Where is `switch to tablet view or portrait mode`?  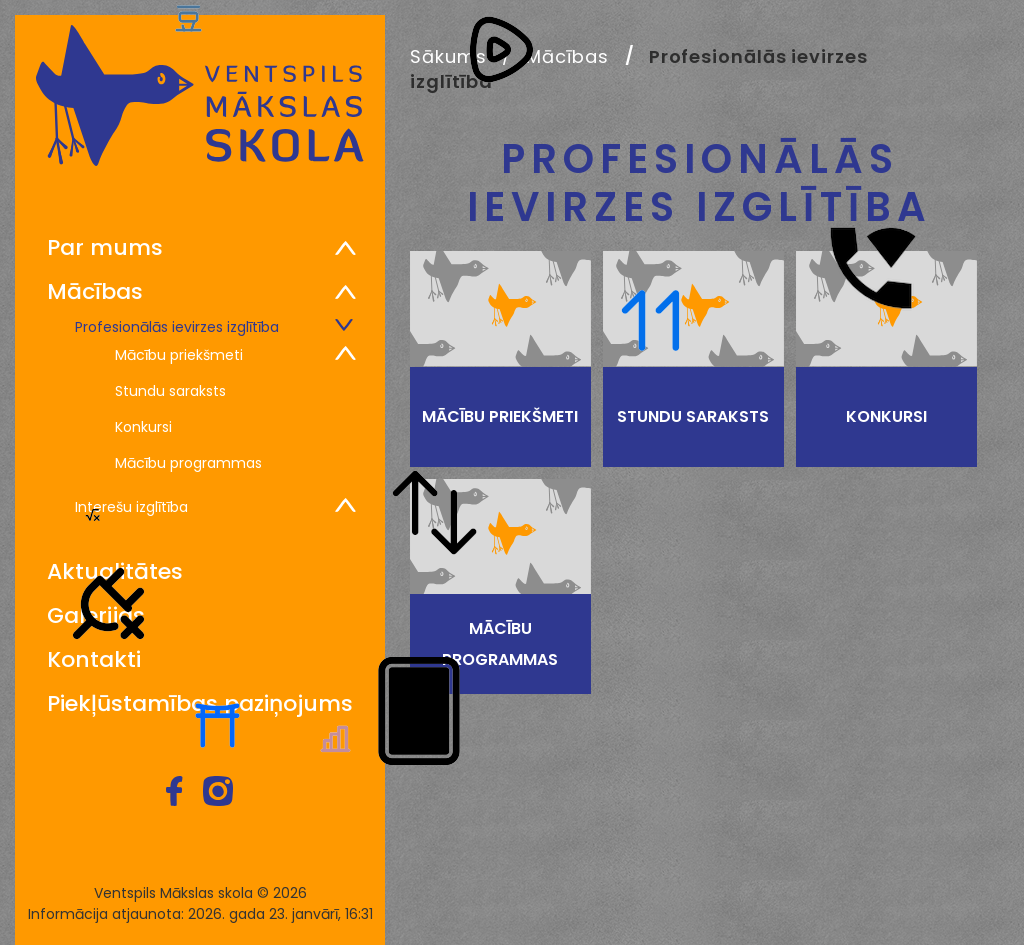 switch to tablet view or portrait mode is located at coordinates (419, 711).